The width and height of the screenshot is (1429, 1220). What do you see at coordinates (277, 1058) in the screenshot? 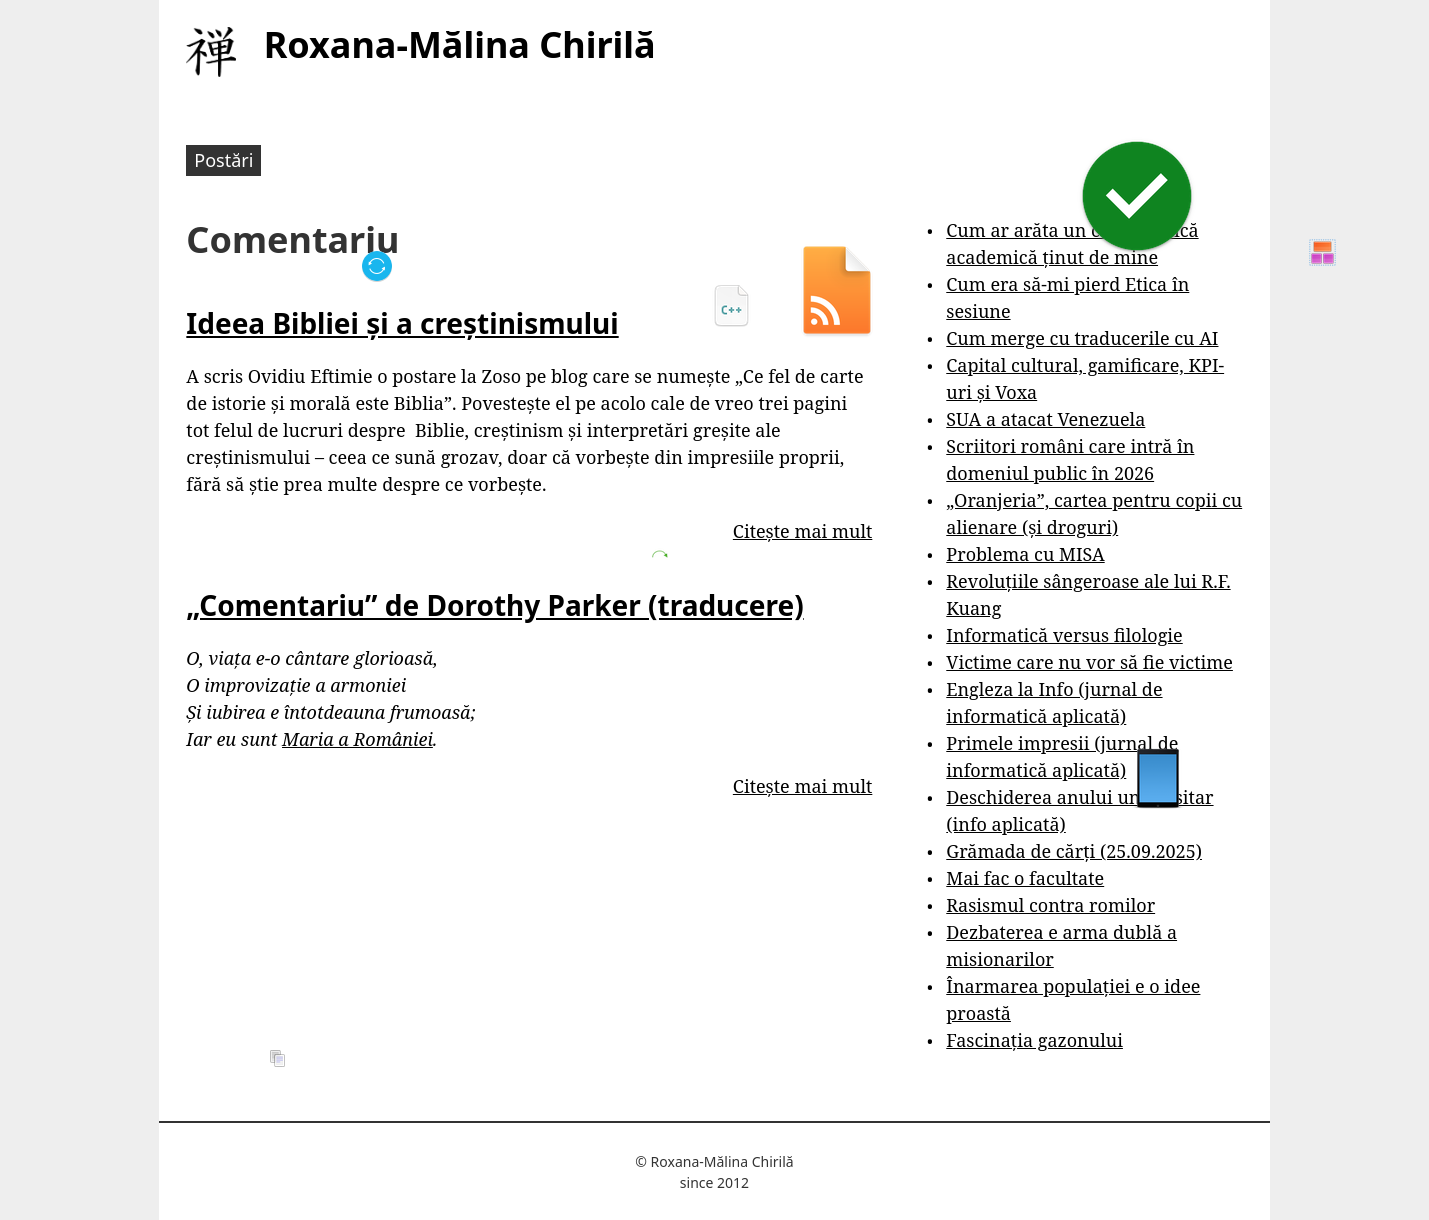
I see `copy selected content to clipboard` at bounding box center [277, 1058].